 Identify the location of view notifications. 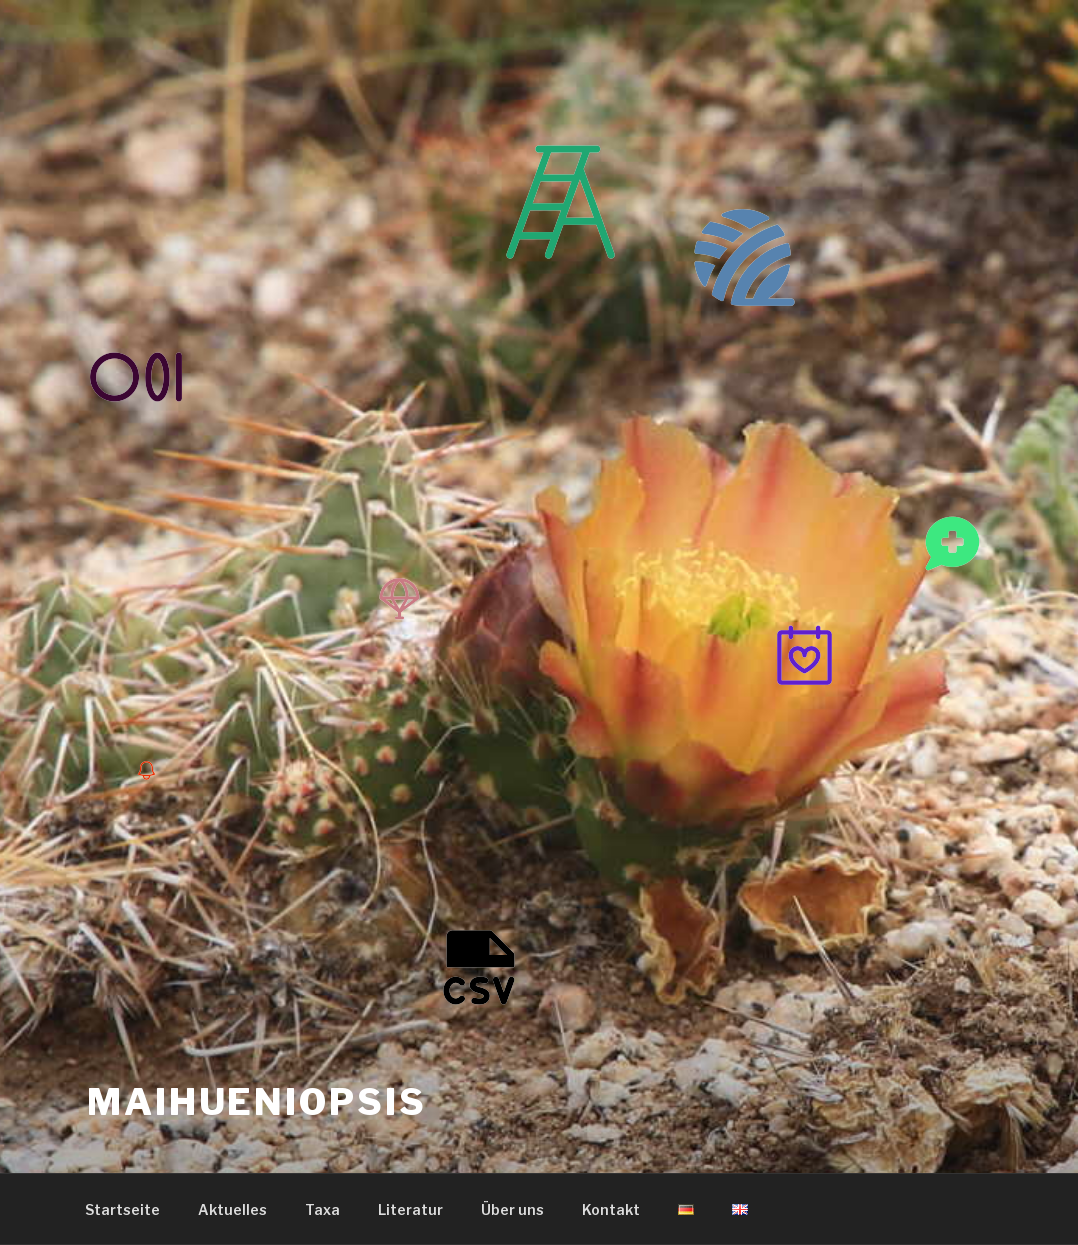
(146, 770).